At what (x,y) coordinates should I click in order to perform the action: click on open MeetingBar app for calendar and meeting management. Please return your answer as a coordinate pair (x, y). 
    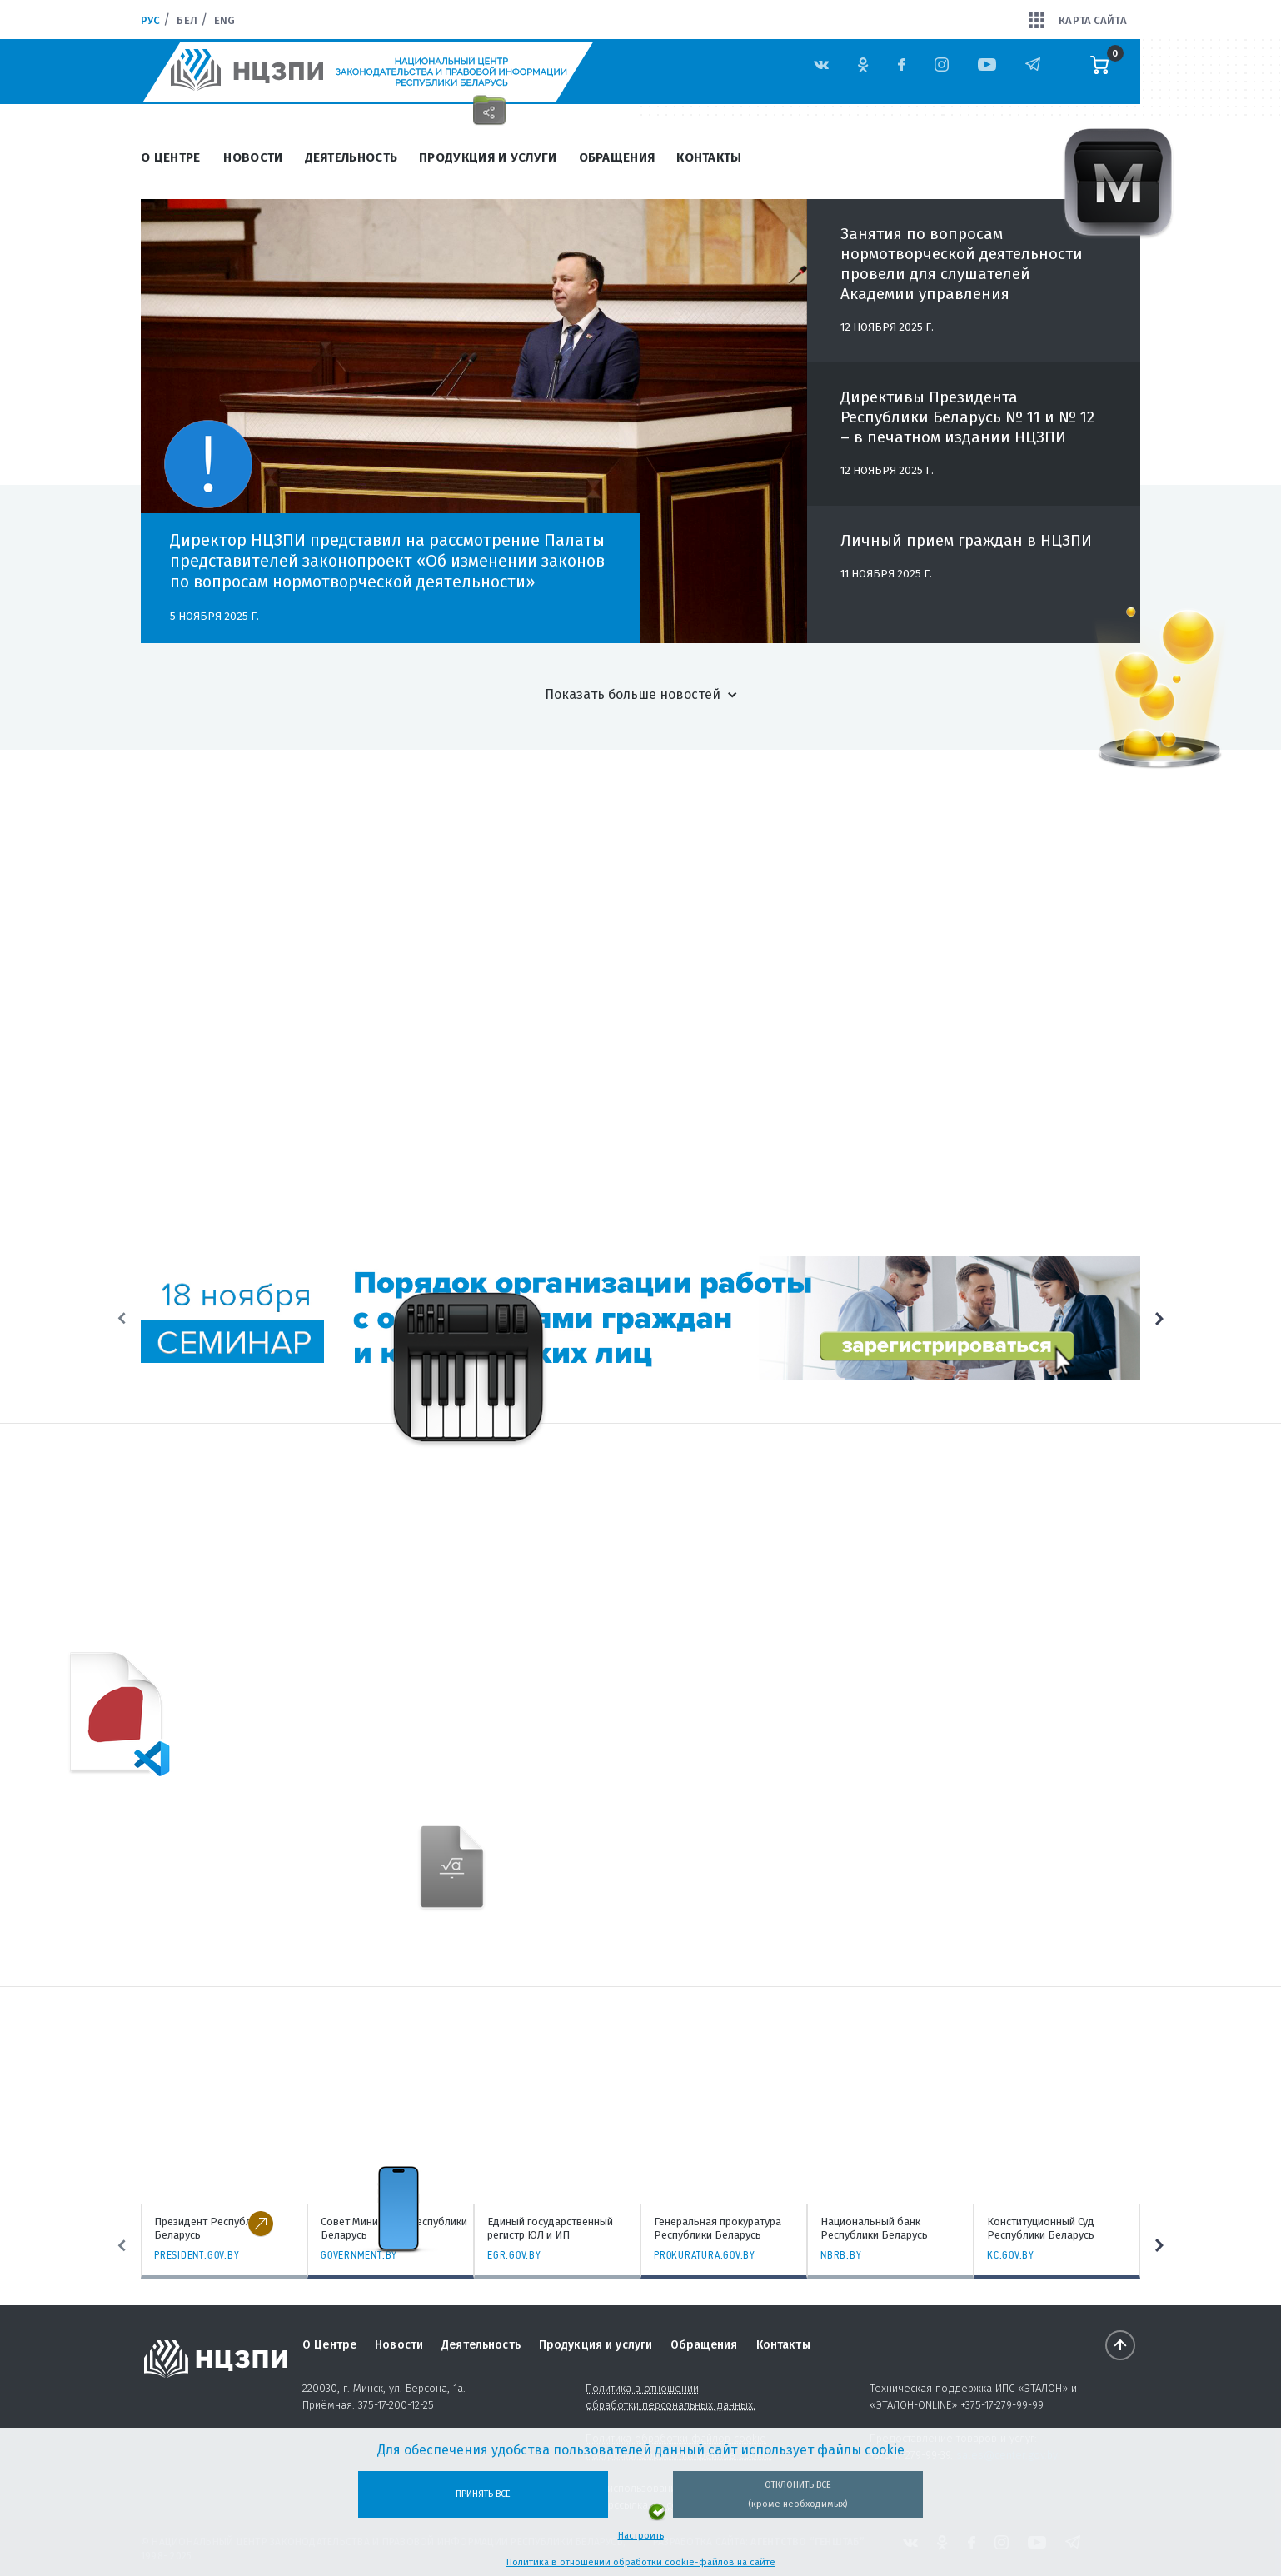
    Looking at the image, I should click on (1118, 182).